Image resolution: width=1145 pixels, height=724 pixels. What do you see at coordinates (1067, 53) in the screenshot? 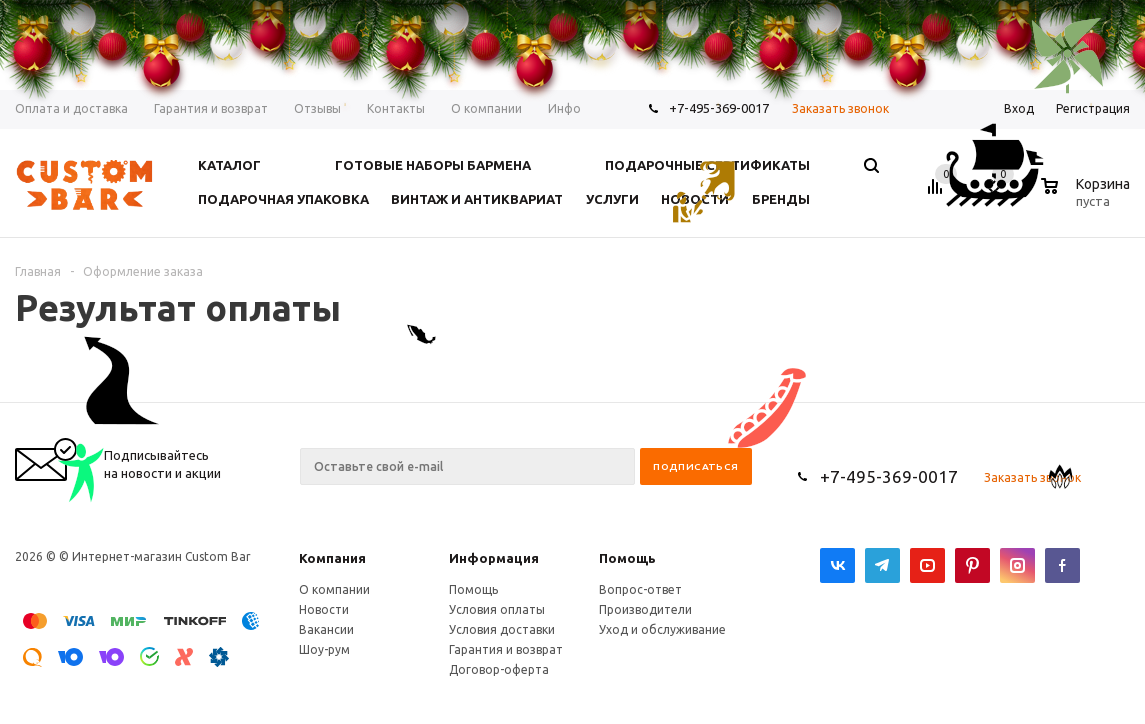
I see `a decorative or playful element indicating games or toys` at bounding box center [1067, 53].